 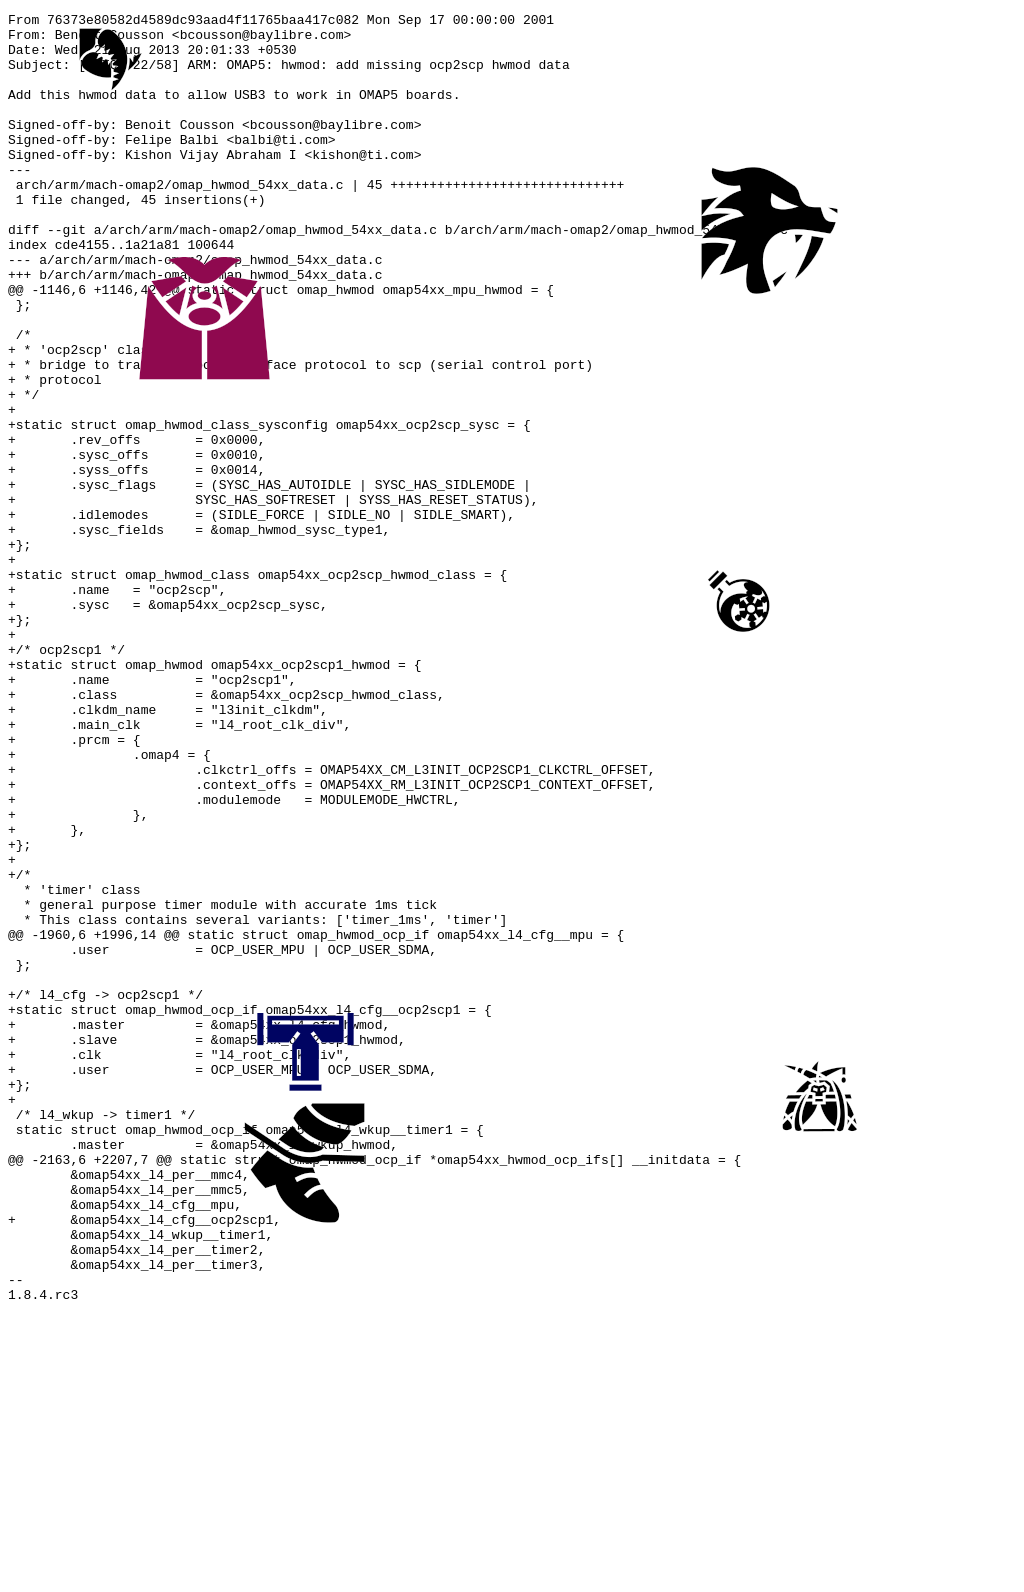 What do you see at coordinates (819, 1094) in the screenshot?
I see `access goblin camp location in game` at bounding box center [819, 1094].